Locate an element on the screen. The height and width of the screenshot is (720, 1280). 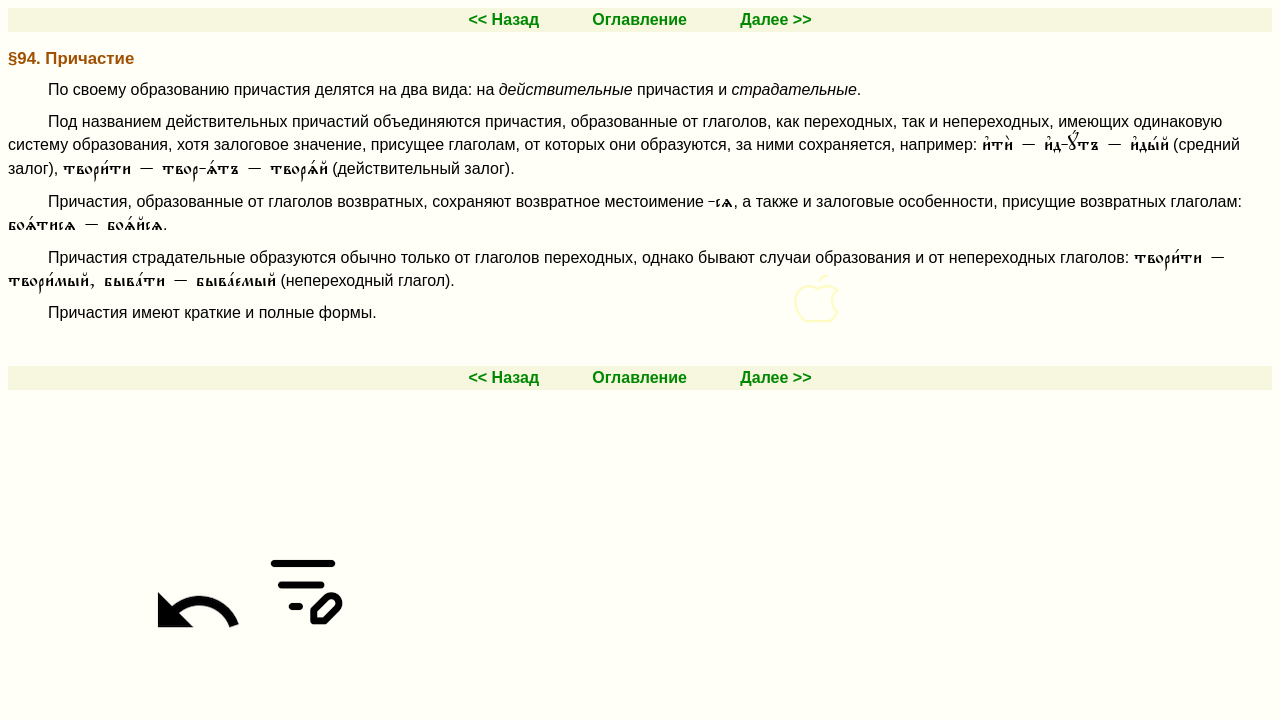
undo the last action is located at coordinates (197, 611).